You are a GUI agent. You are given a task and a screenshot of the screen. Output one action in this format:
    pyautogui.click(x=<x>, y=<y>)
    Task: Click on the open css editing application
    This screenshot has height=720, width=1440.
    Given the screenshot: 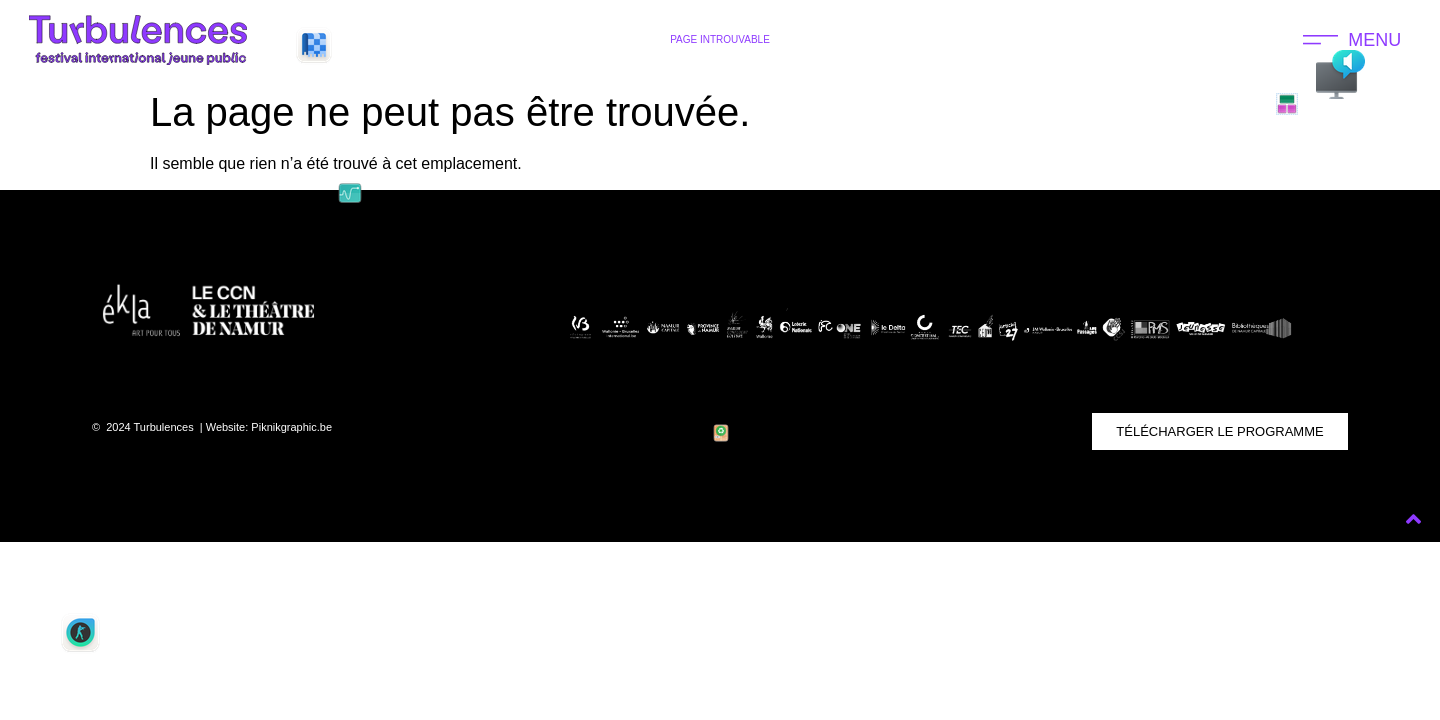 What is the action you would take?
    pyautogui.click(x=80, y=632)
    